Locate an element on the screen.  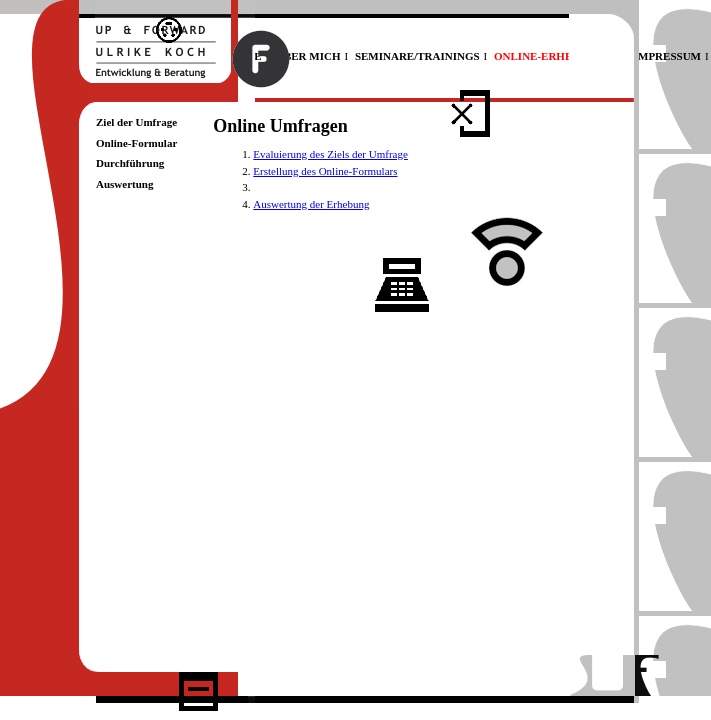
configure s-video input settings is located at coordinates (169, 30).